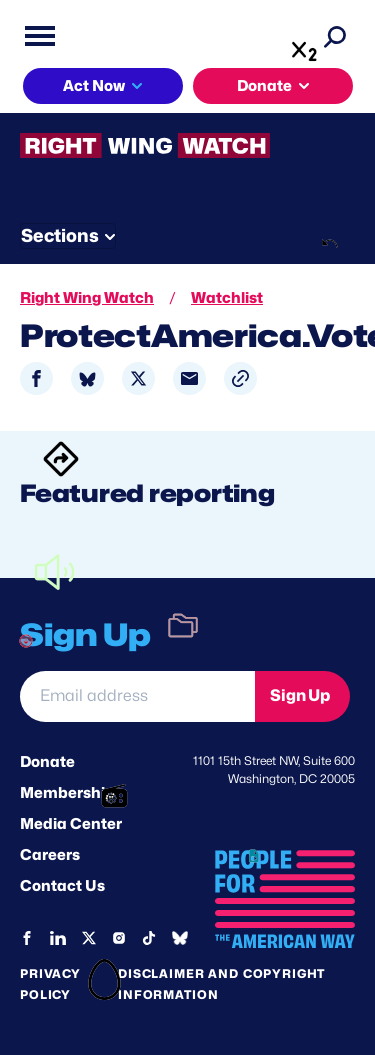  What do you see at coordinates (182, 625) in the screenshot?
I see `browse all folders` at bounding box center [182, 625].